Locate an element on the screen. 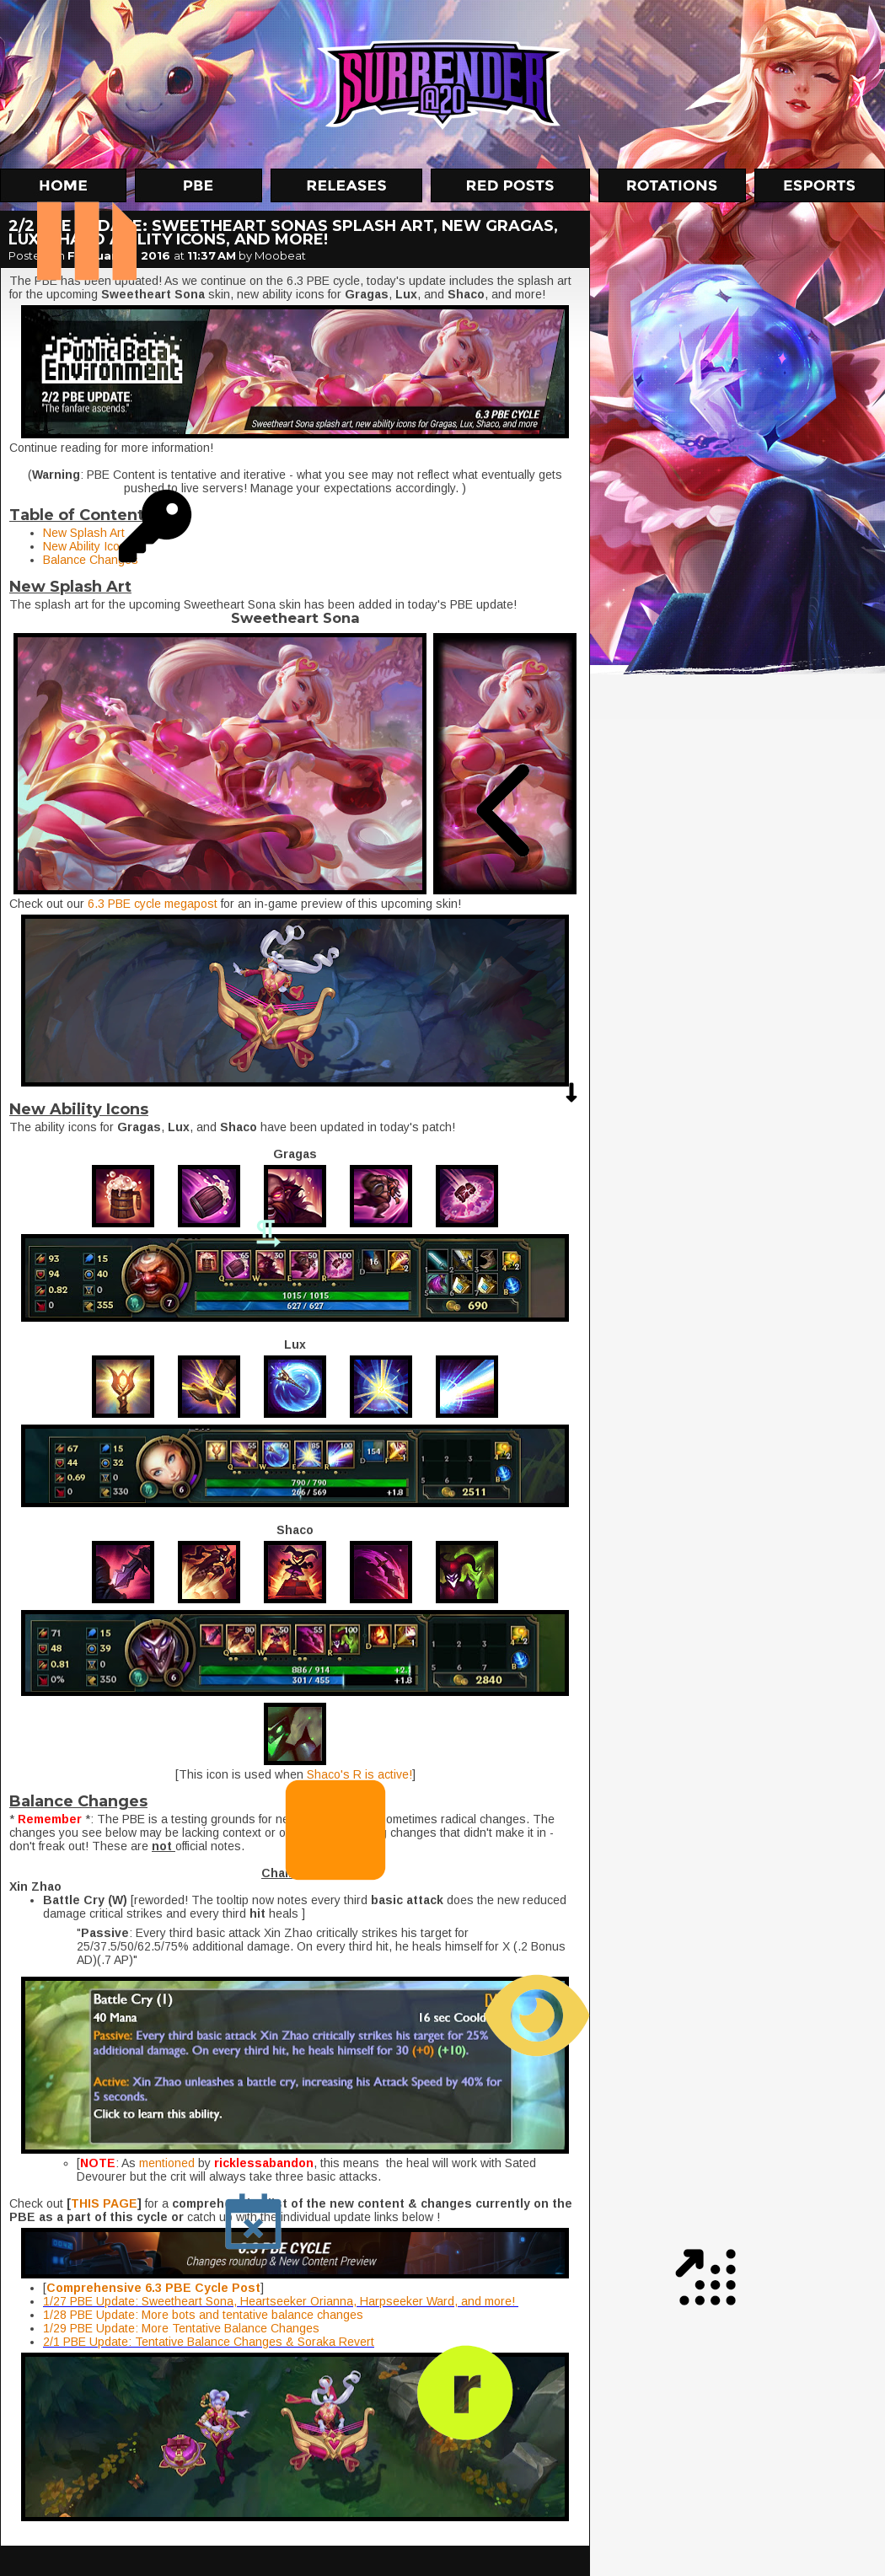  microstrategy company logo is located at coordinates (87, 241).